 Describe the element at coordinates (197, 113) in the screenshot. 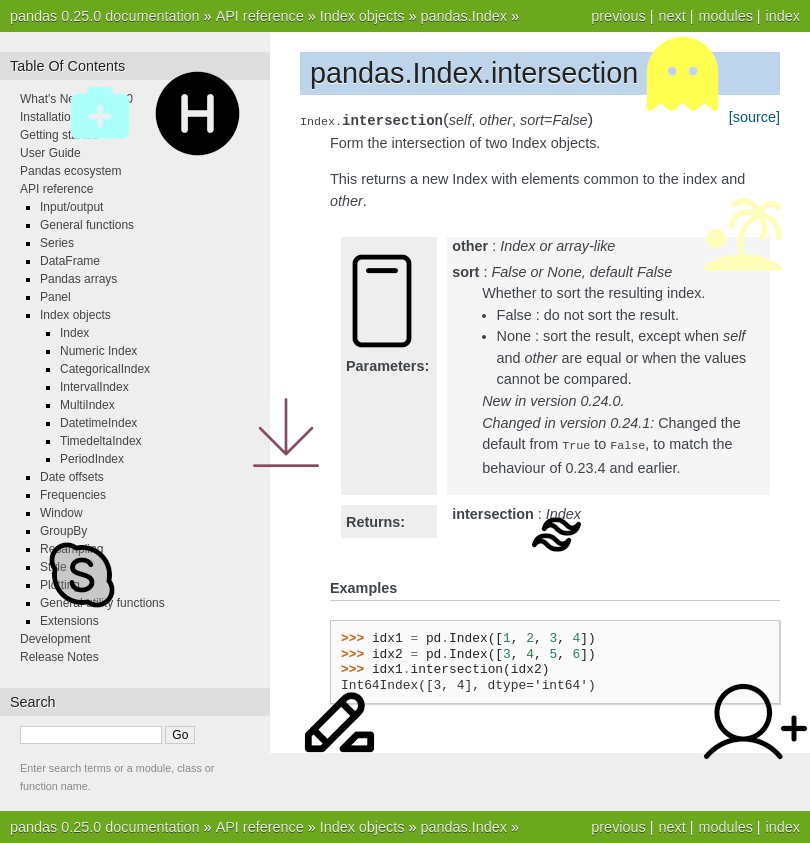

I see `hospital or medical facility indicator` at that location.